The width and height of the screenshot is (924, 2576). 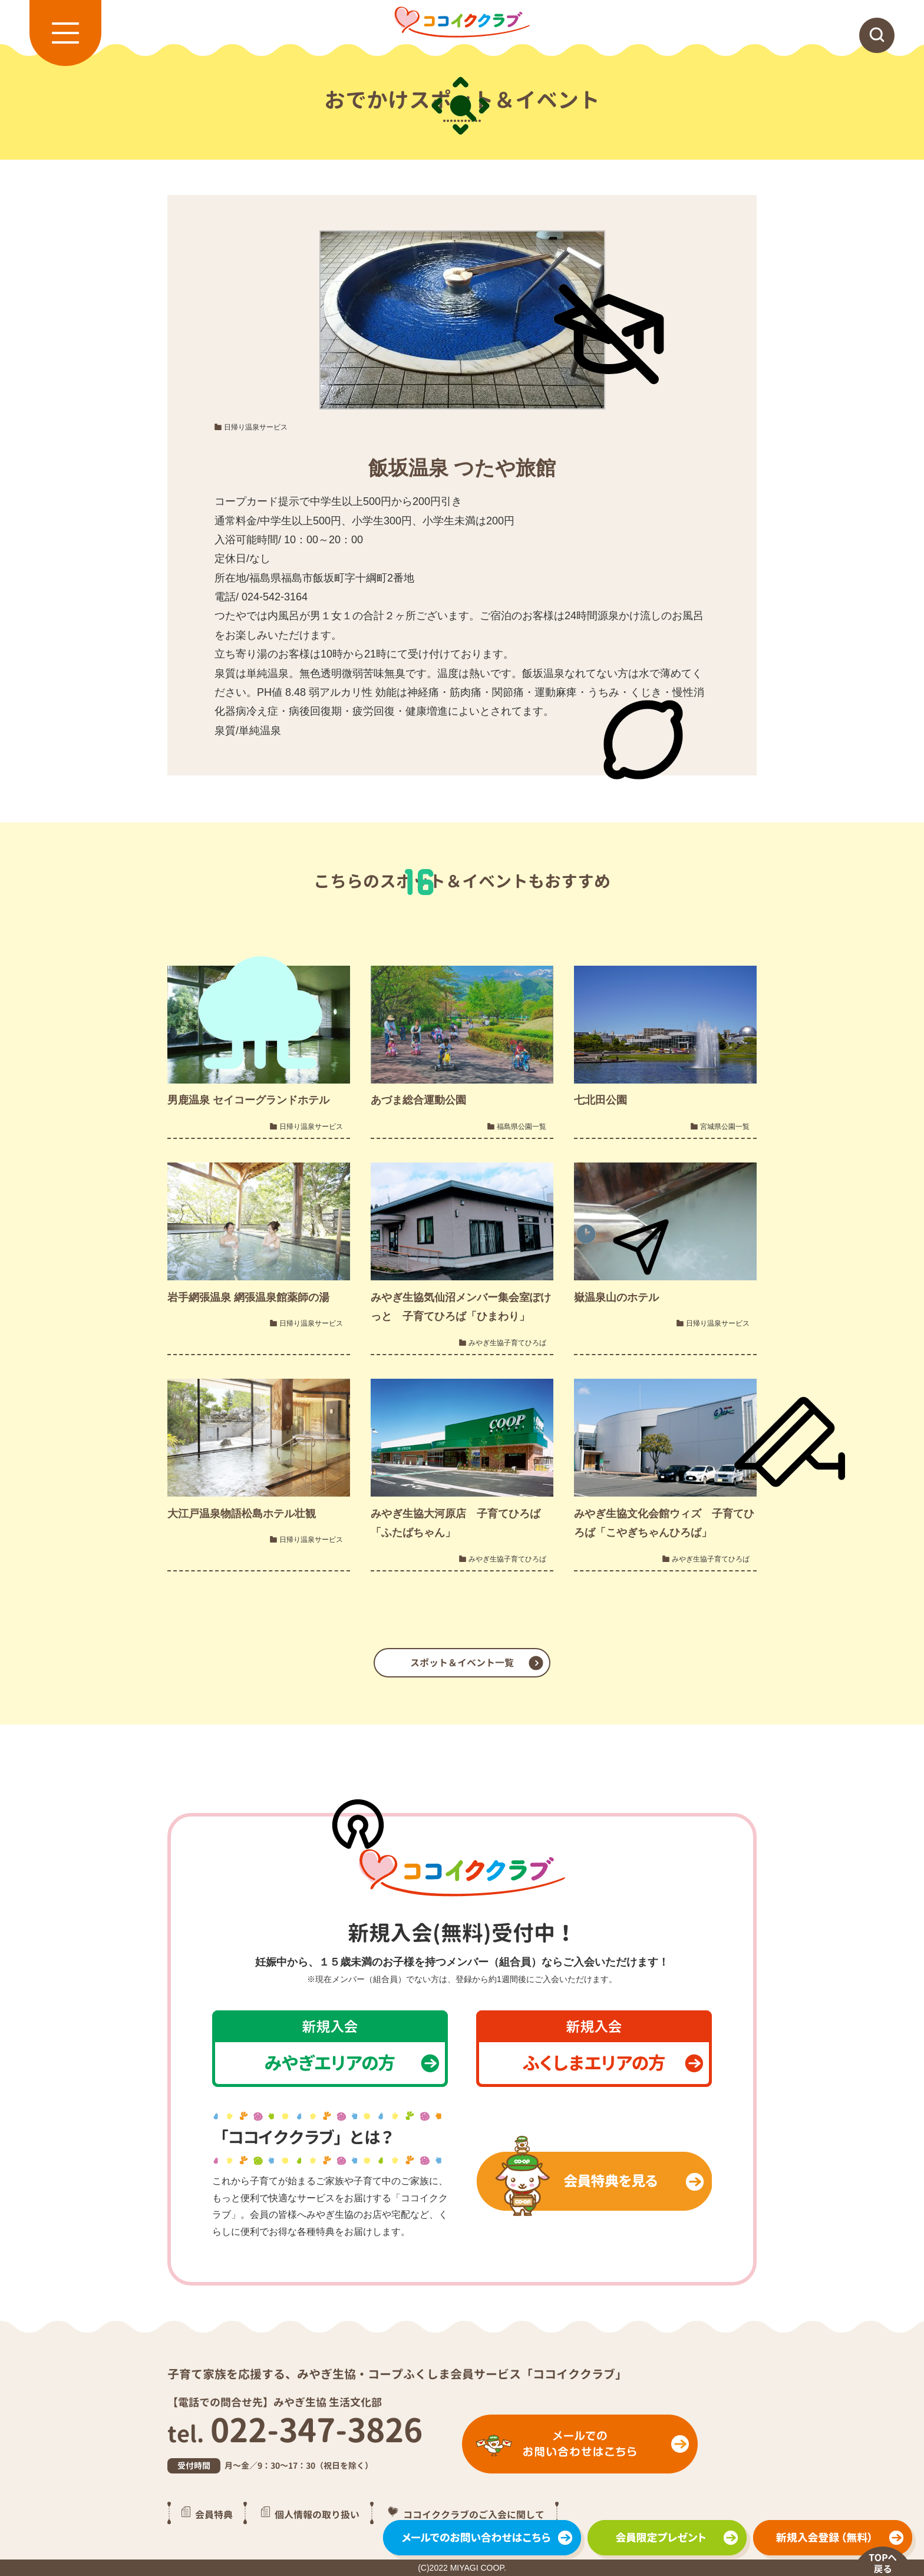 What do you see at coordinates (460, 105) in the screenshot?
I see `pan and zoom controls for map or image navigation` at bounding box center [460, 105].